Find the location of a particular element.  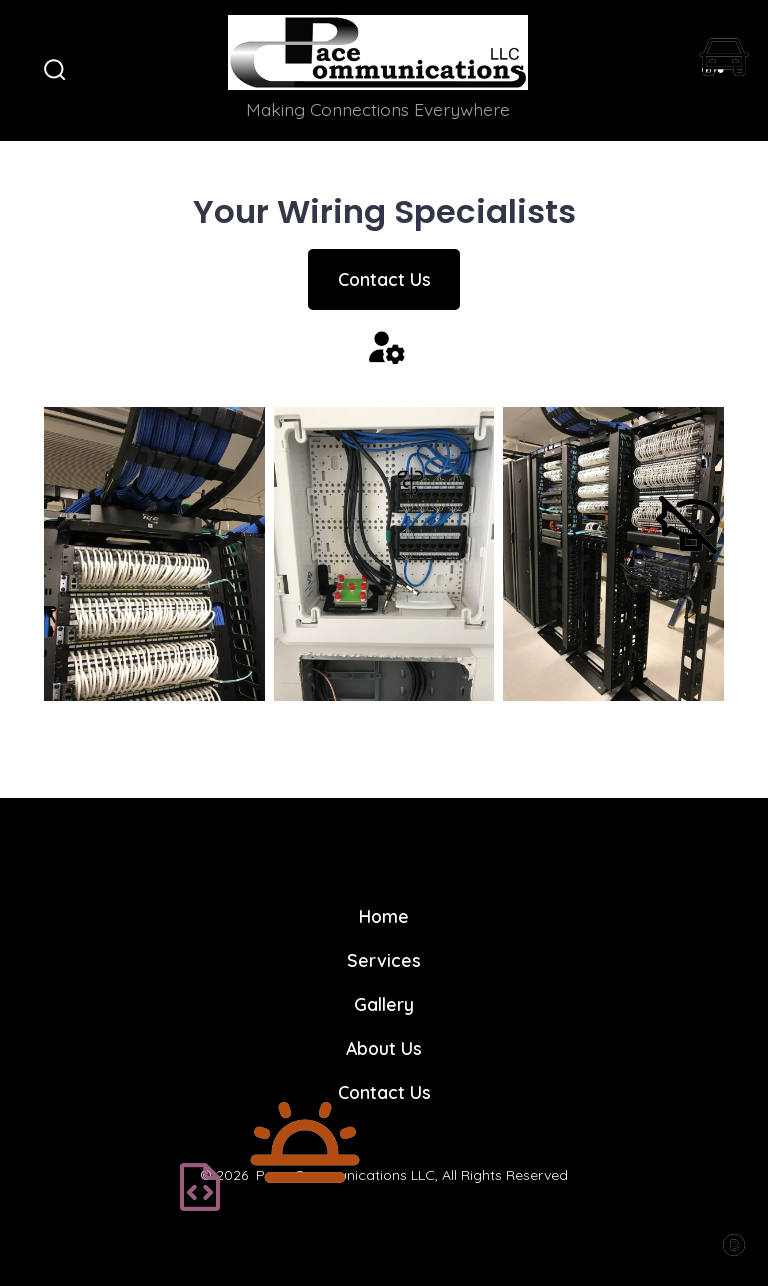

view source code file is located at coordinates (200, 1187).